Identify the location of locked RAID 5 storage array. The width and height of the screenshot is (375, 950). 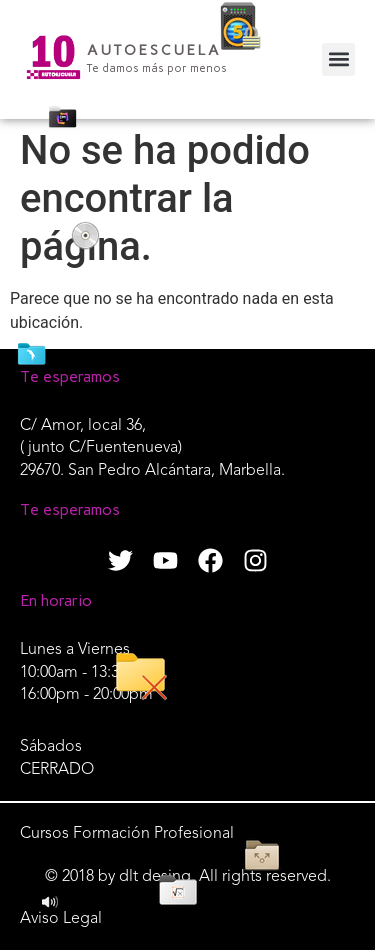
(238, 26).